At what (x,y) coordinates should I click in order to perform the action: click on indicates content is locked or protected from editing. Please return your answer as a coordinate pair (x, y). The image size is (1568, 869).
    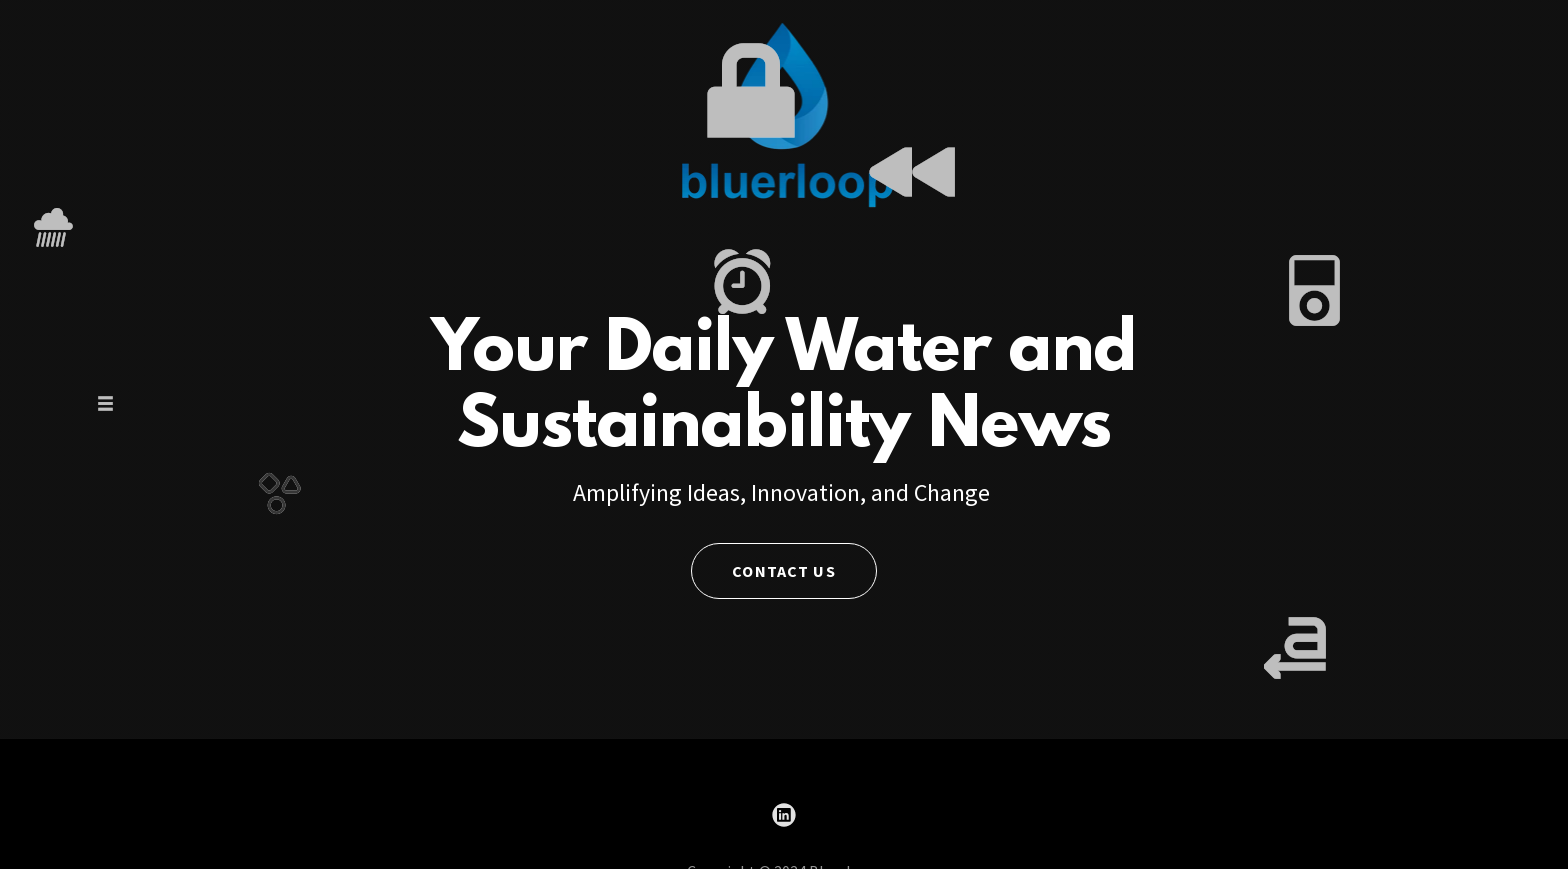
    Looking at the image, I should click on (751, 94).